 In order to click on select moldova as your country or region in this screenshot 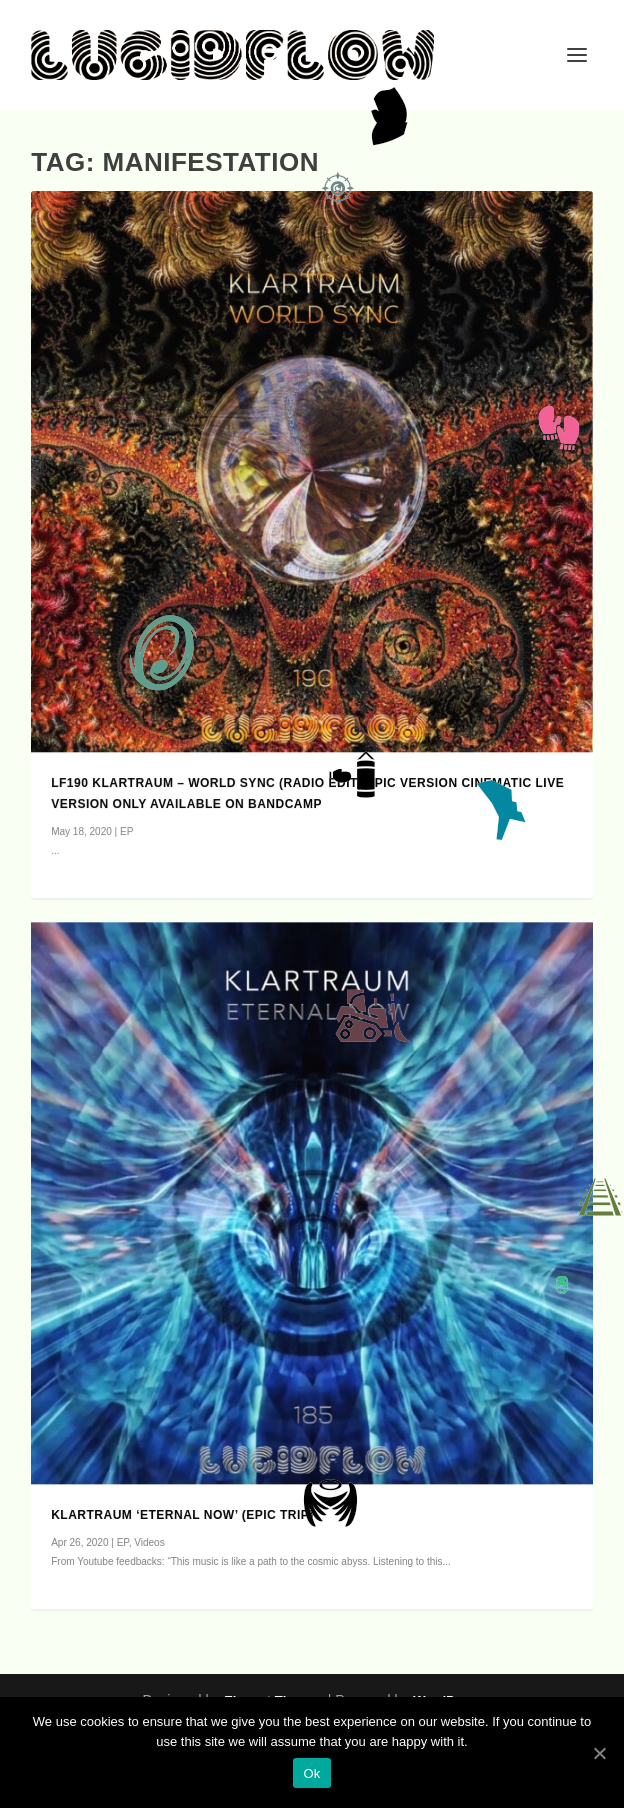, I will do `click(501, 810)`.